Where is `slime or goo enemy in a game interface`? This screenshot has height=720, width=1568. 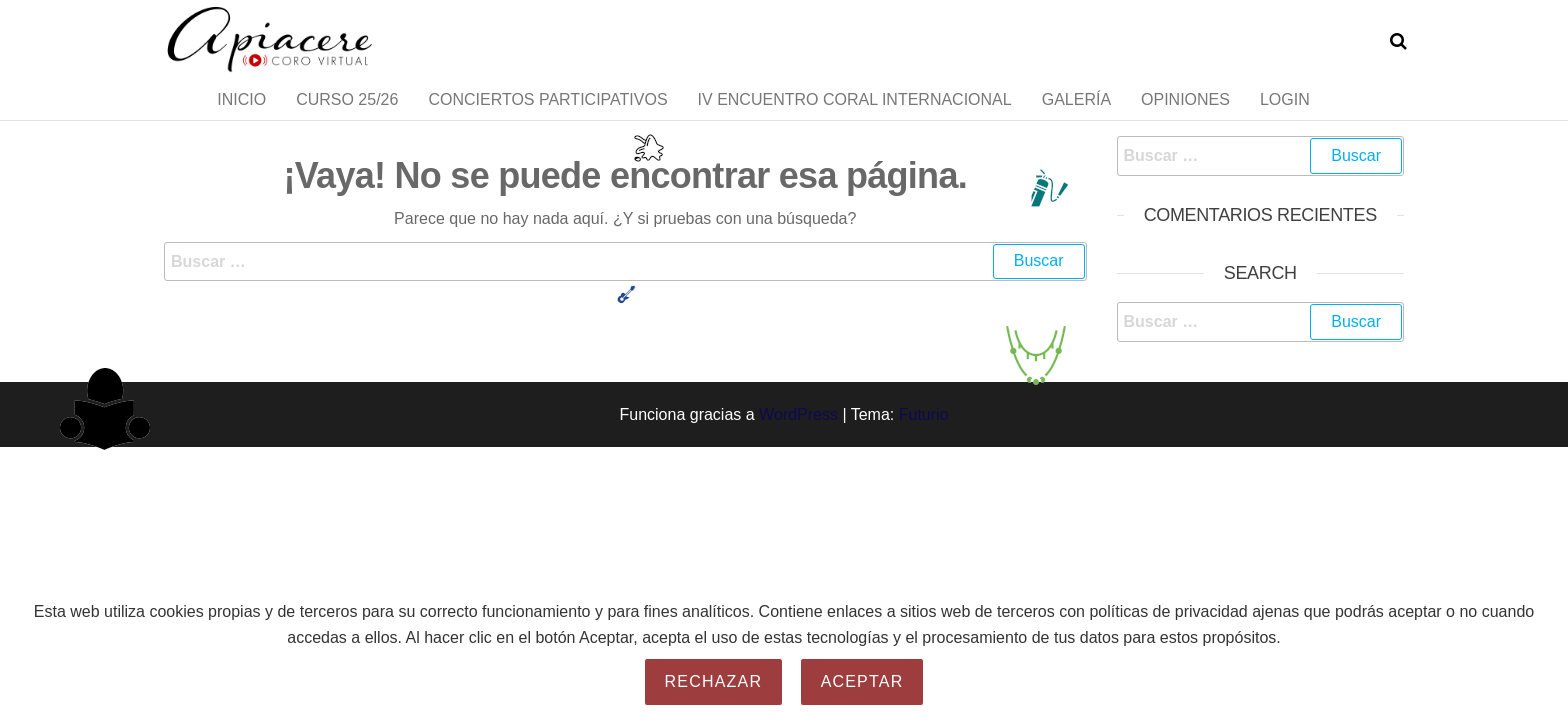
slime or goo enemy in a game interface is located at coordinates (649, 148).